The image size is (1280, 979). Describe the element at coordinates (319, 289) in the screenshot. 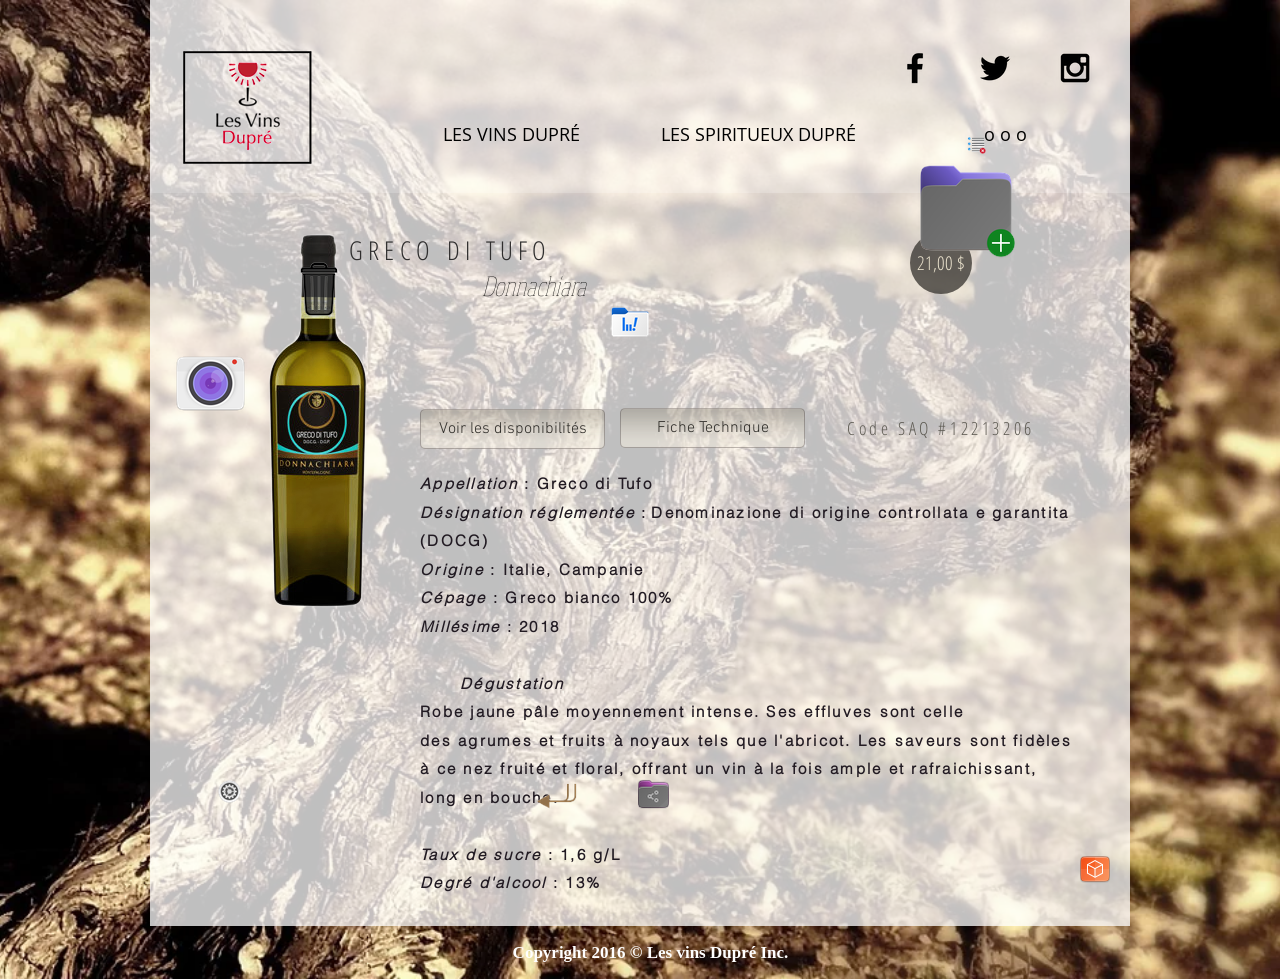

I see `view deleted emails in trash folder` at that location.